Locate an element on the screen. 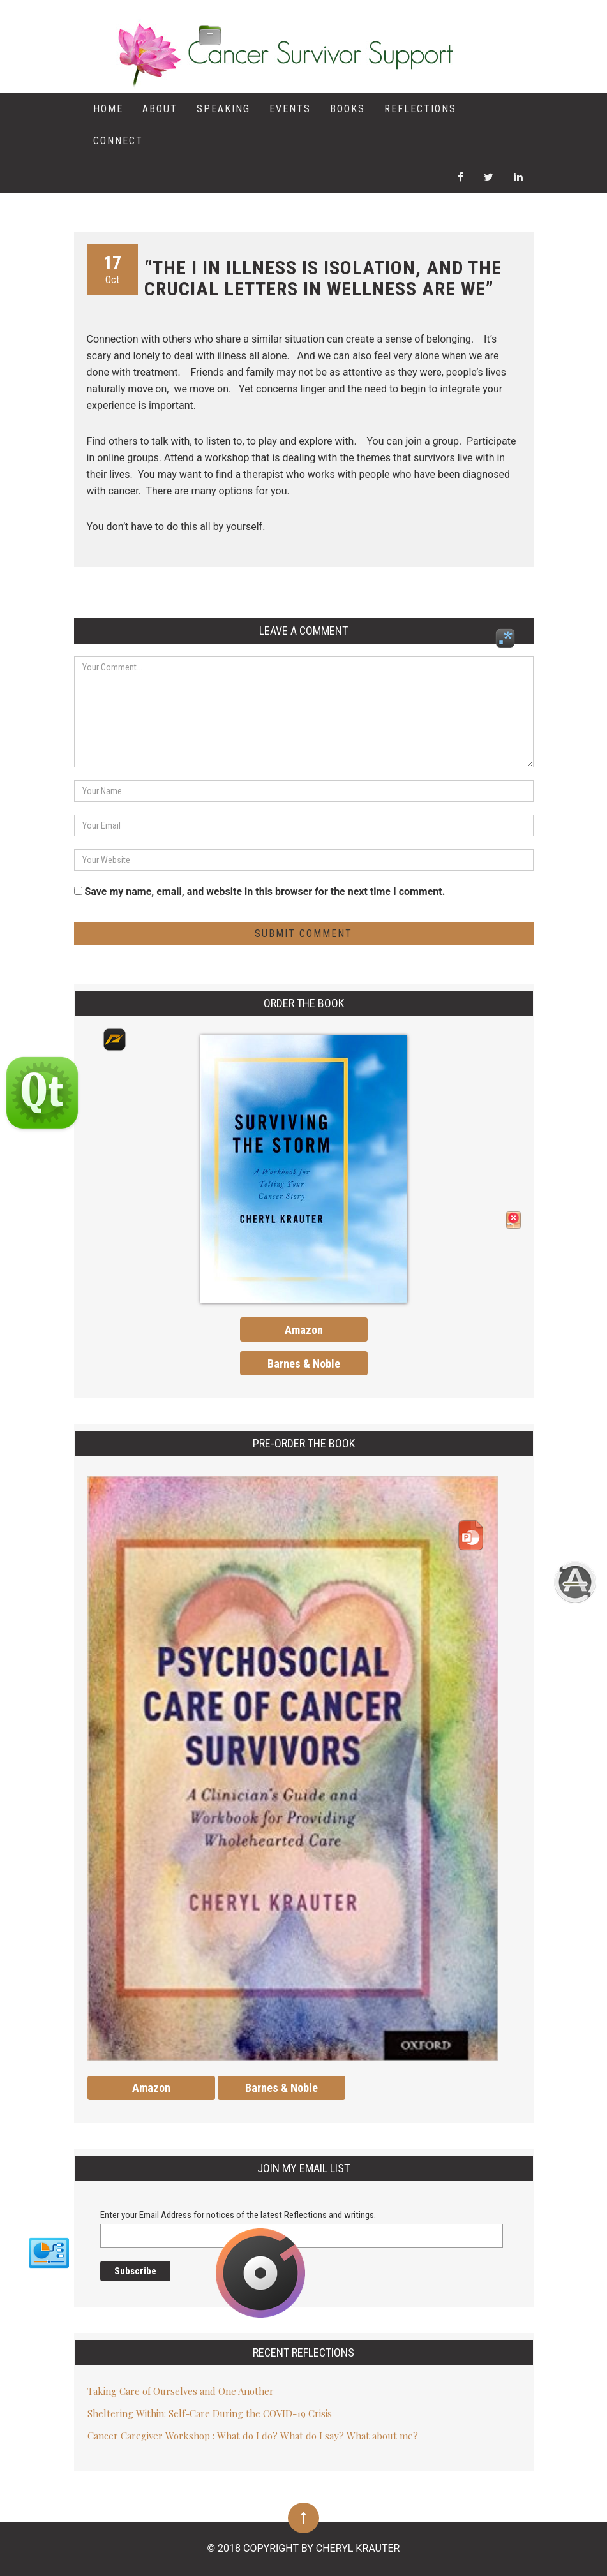 This screenshot has width=607, height=2576. check for and install software updates is located at coordinates (575, 1582).